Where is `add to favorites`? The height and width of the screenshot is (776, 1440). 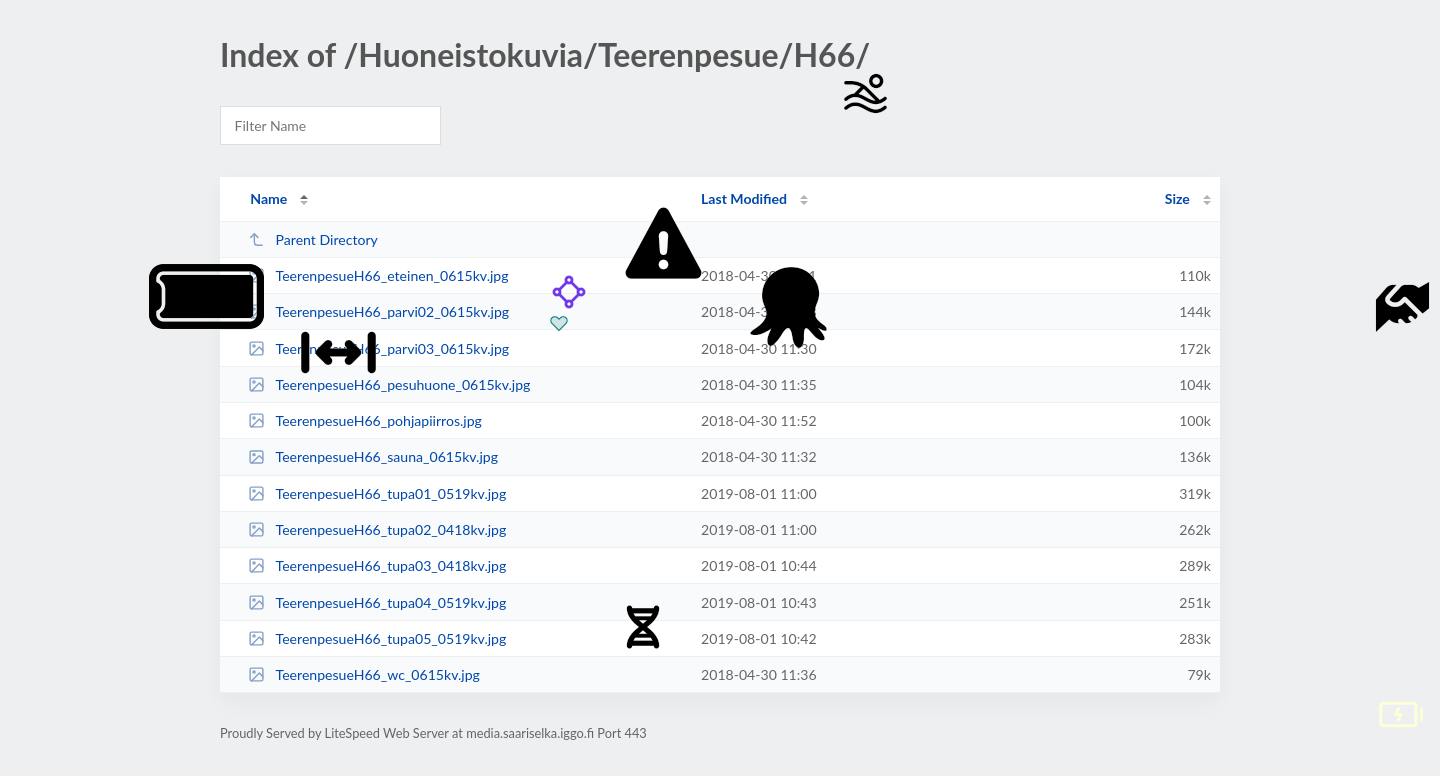 add to favorites is located at coordinates (559, 323).